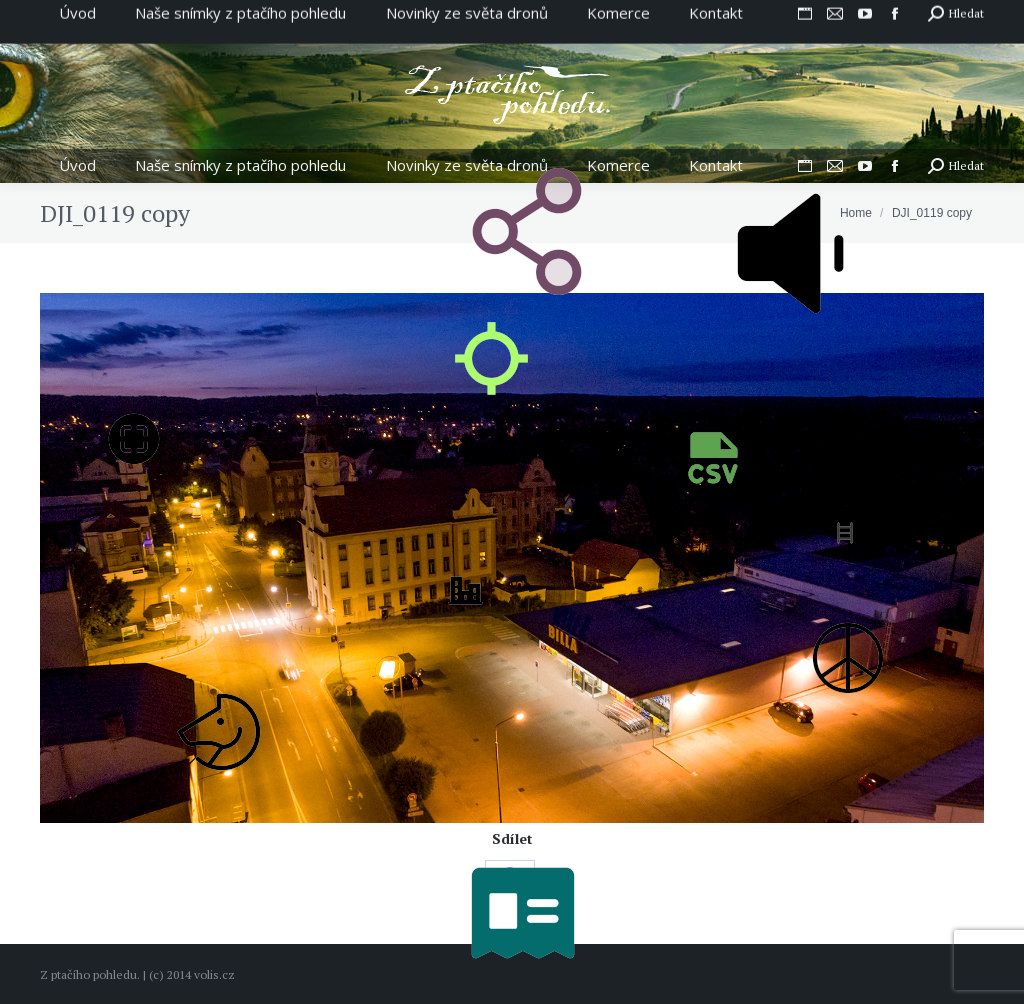 The height and width of the screenshot is (1004, 1024). What do you see at coordinates (531, 231) in the screenshot?
I see `share content to social networks` at bounding box center [531, 231].